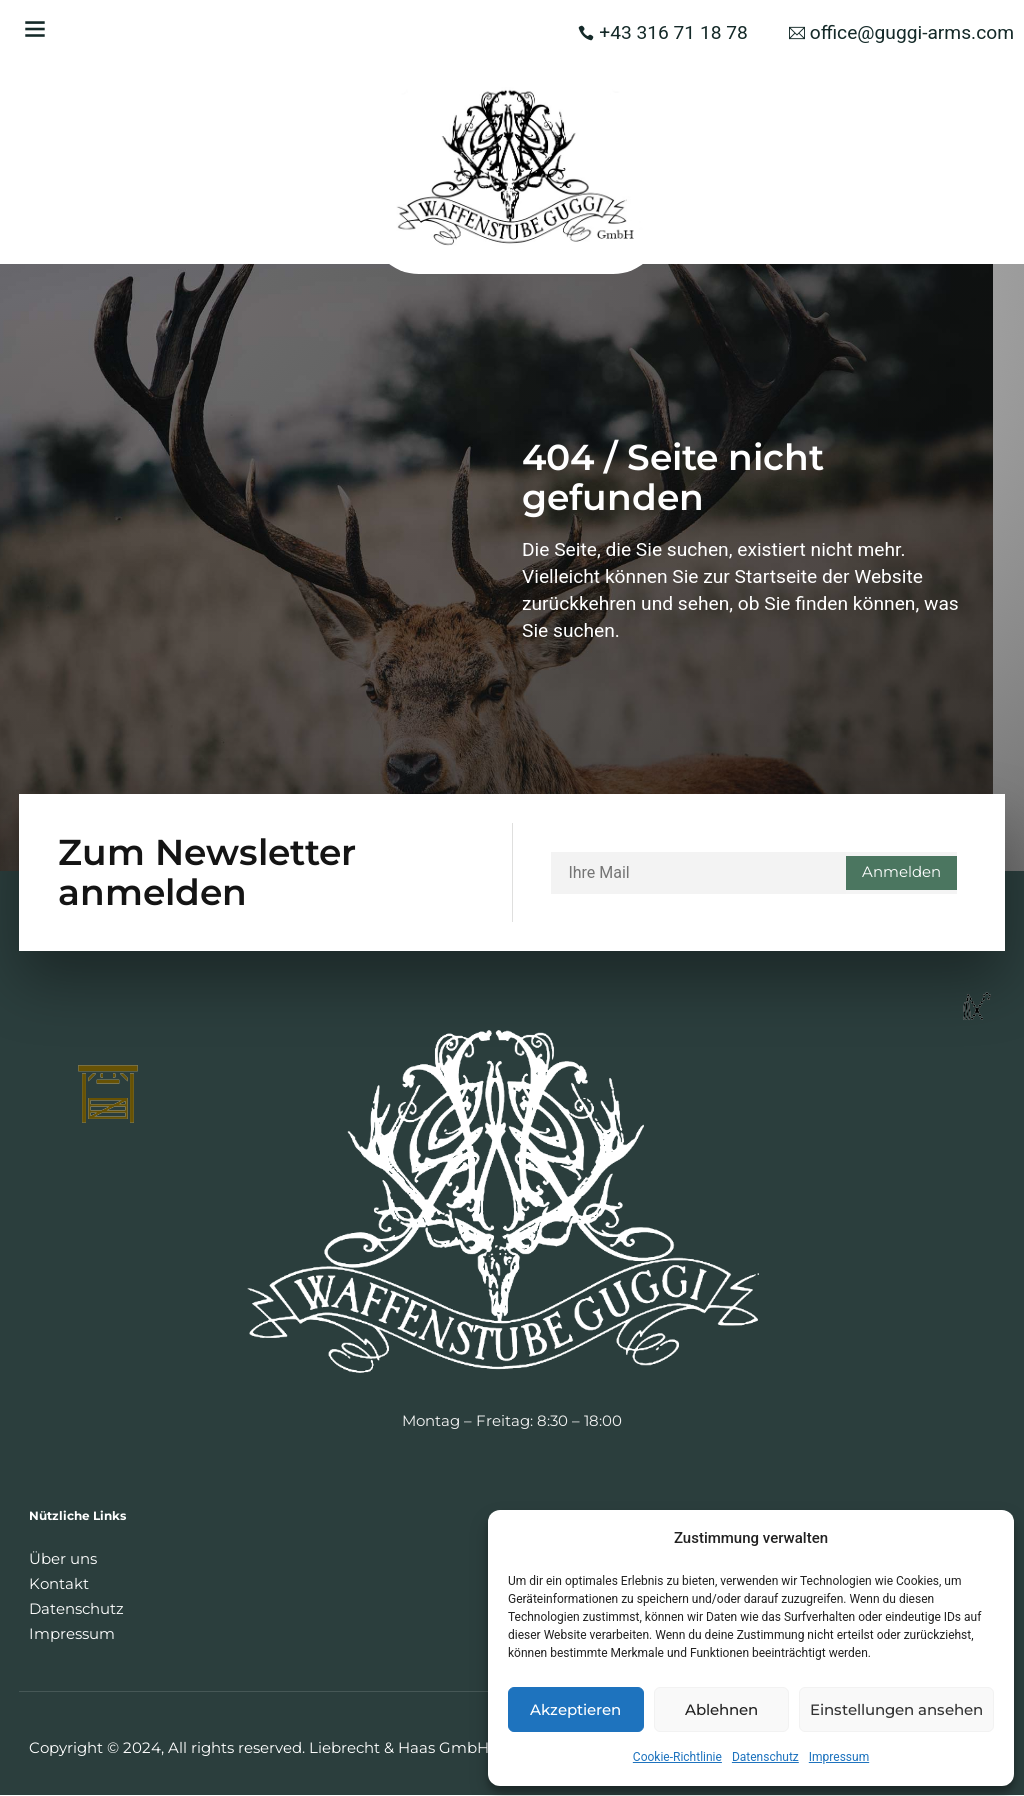  I want to click on access ranch or farm management features, so click(108, 1093).